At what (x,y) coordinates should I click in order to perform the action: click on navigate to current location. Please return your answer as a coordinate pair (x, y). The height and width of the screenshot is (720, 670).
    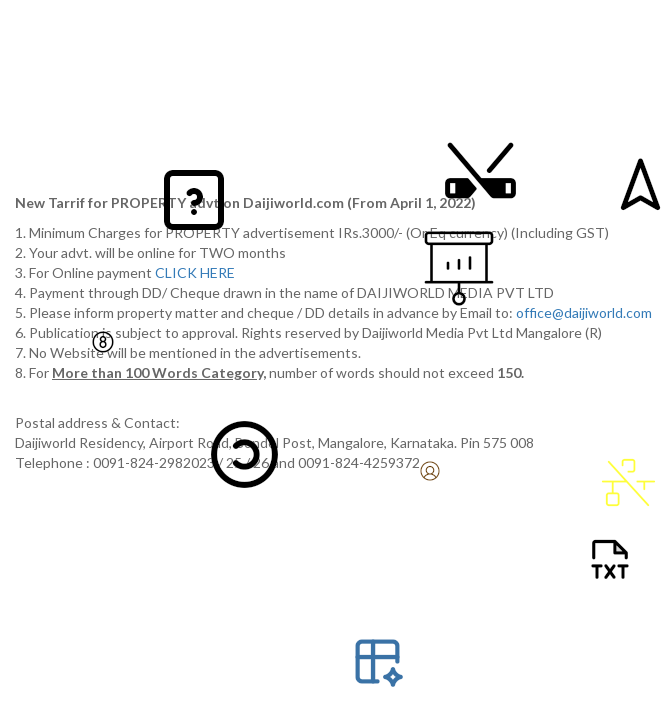
    Looking at the image, I should click on (640, 185).